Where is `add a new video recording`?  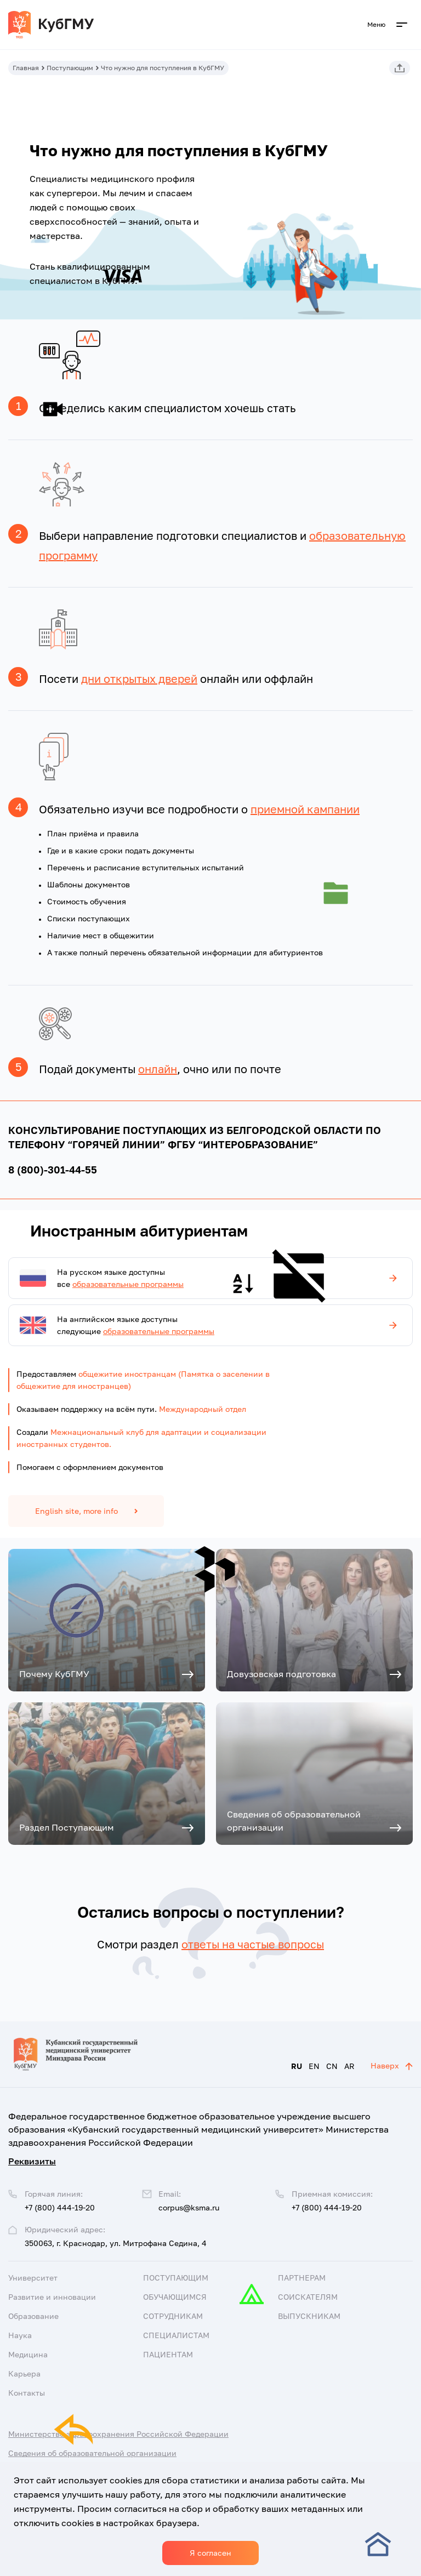 add a new video recording is located at coordinates (53, 409).